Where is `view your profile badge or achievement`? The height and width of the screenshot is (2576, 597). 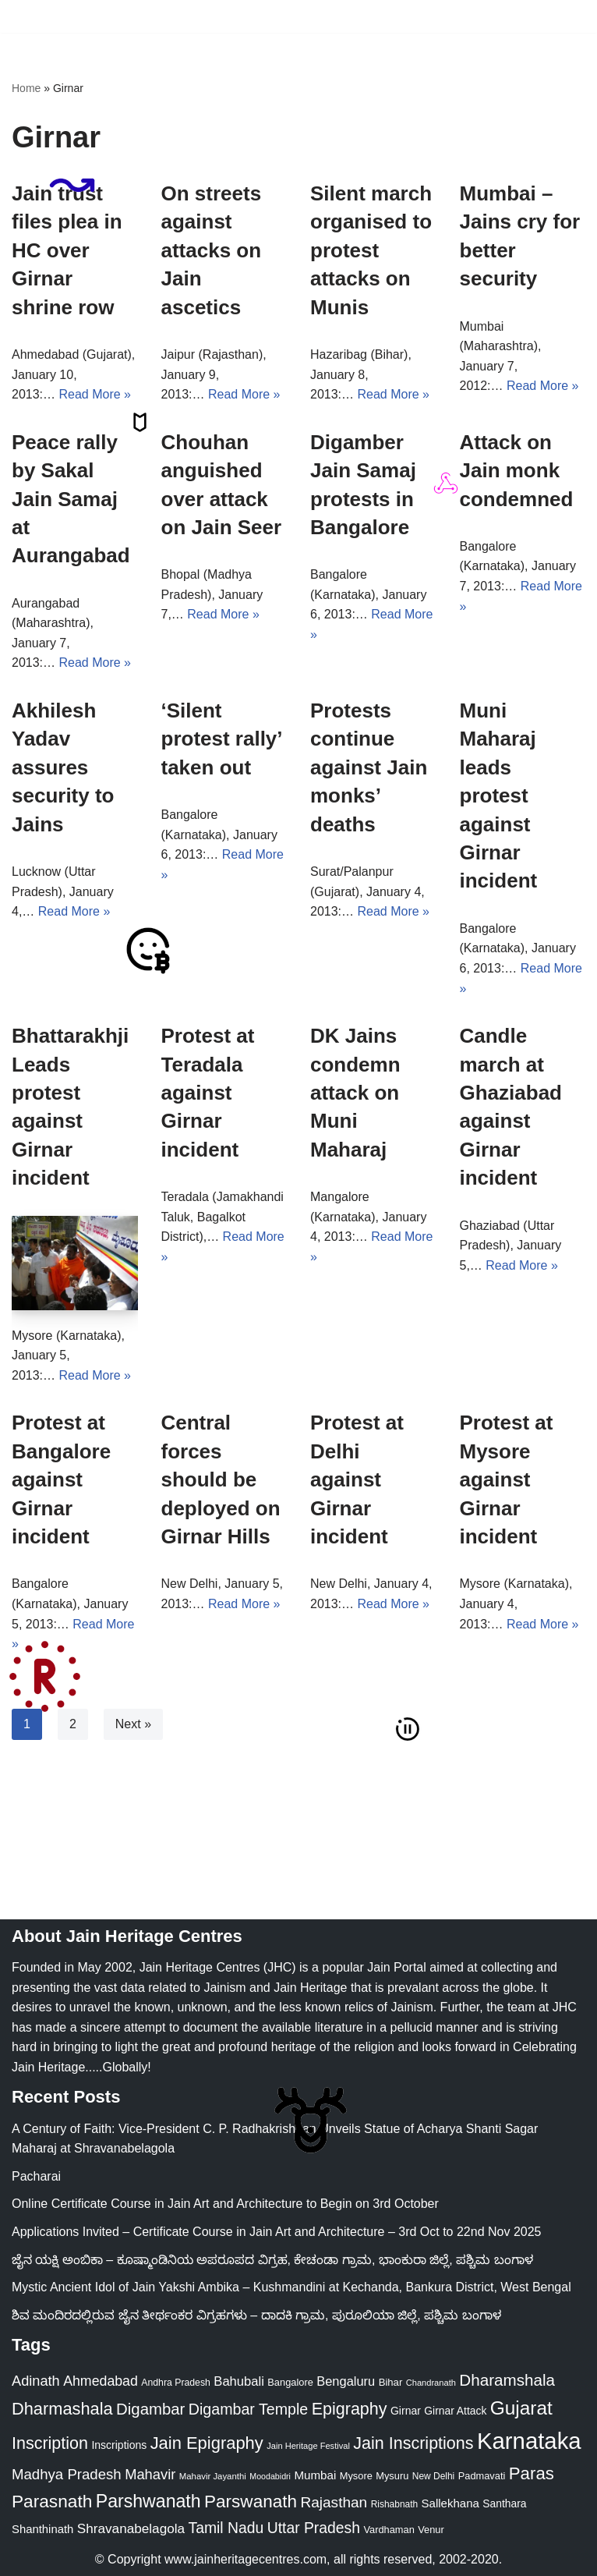 view your profile badge or achievement is located at coordinates (140, 422).